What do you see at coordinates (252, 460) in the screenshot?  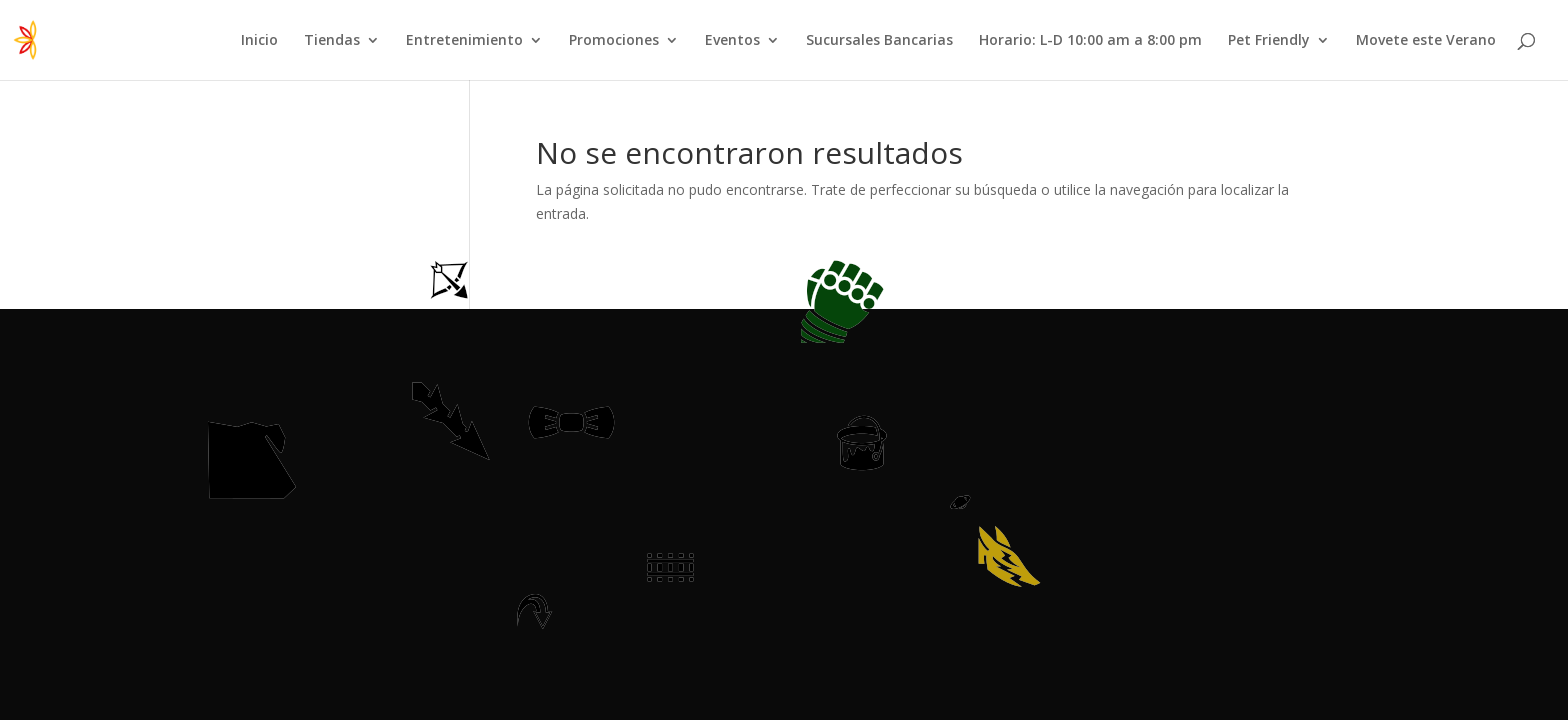 I see `select Egypt as your region or country` at bounding box center [252, 460].